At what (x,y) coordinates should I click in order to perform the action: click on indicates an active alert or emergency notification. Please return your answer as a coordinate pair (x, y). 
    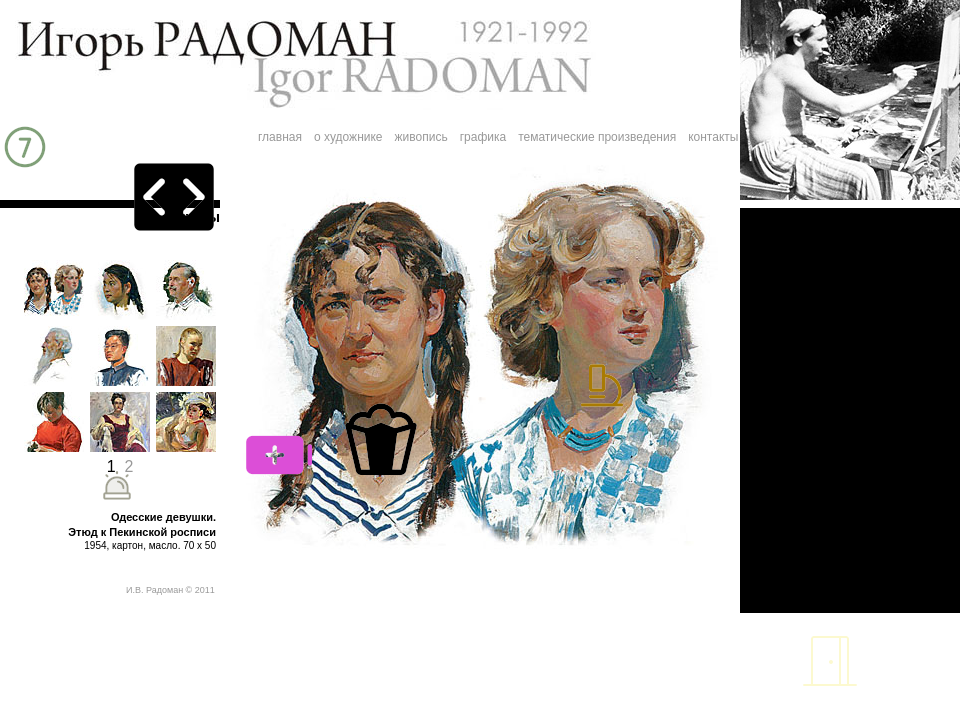
    Looking at the image, I should click on (117, 488).